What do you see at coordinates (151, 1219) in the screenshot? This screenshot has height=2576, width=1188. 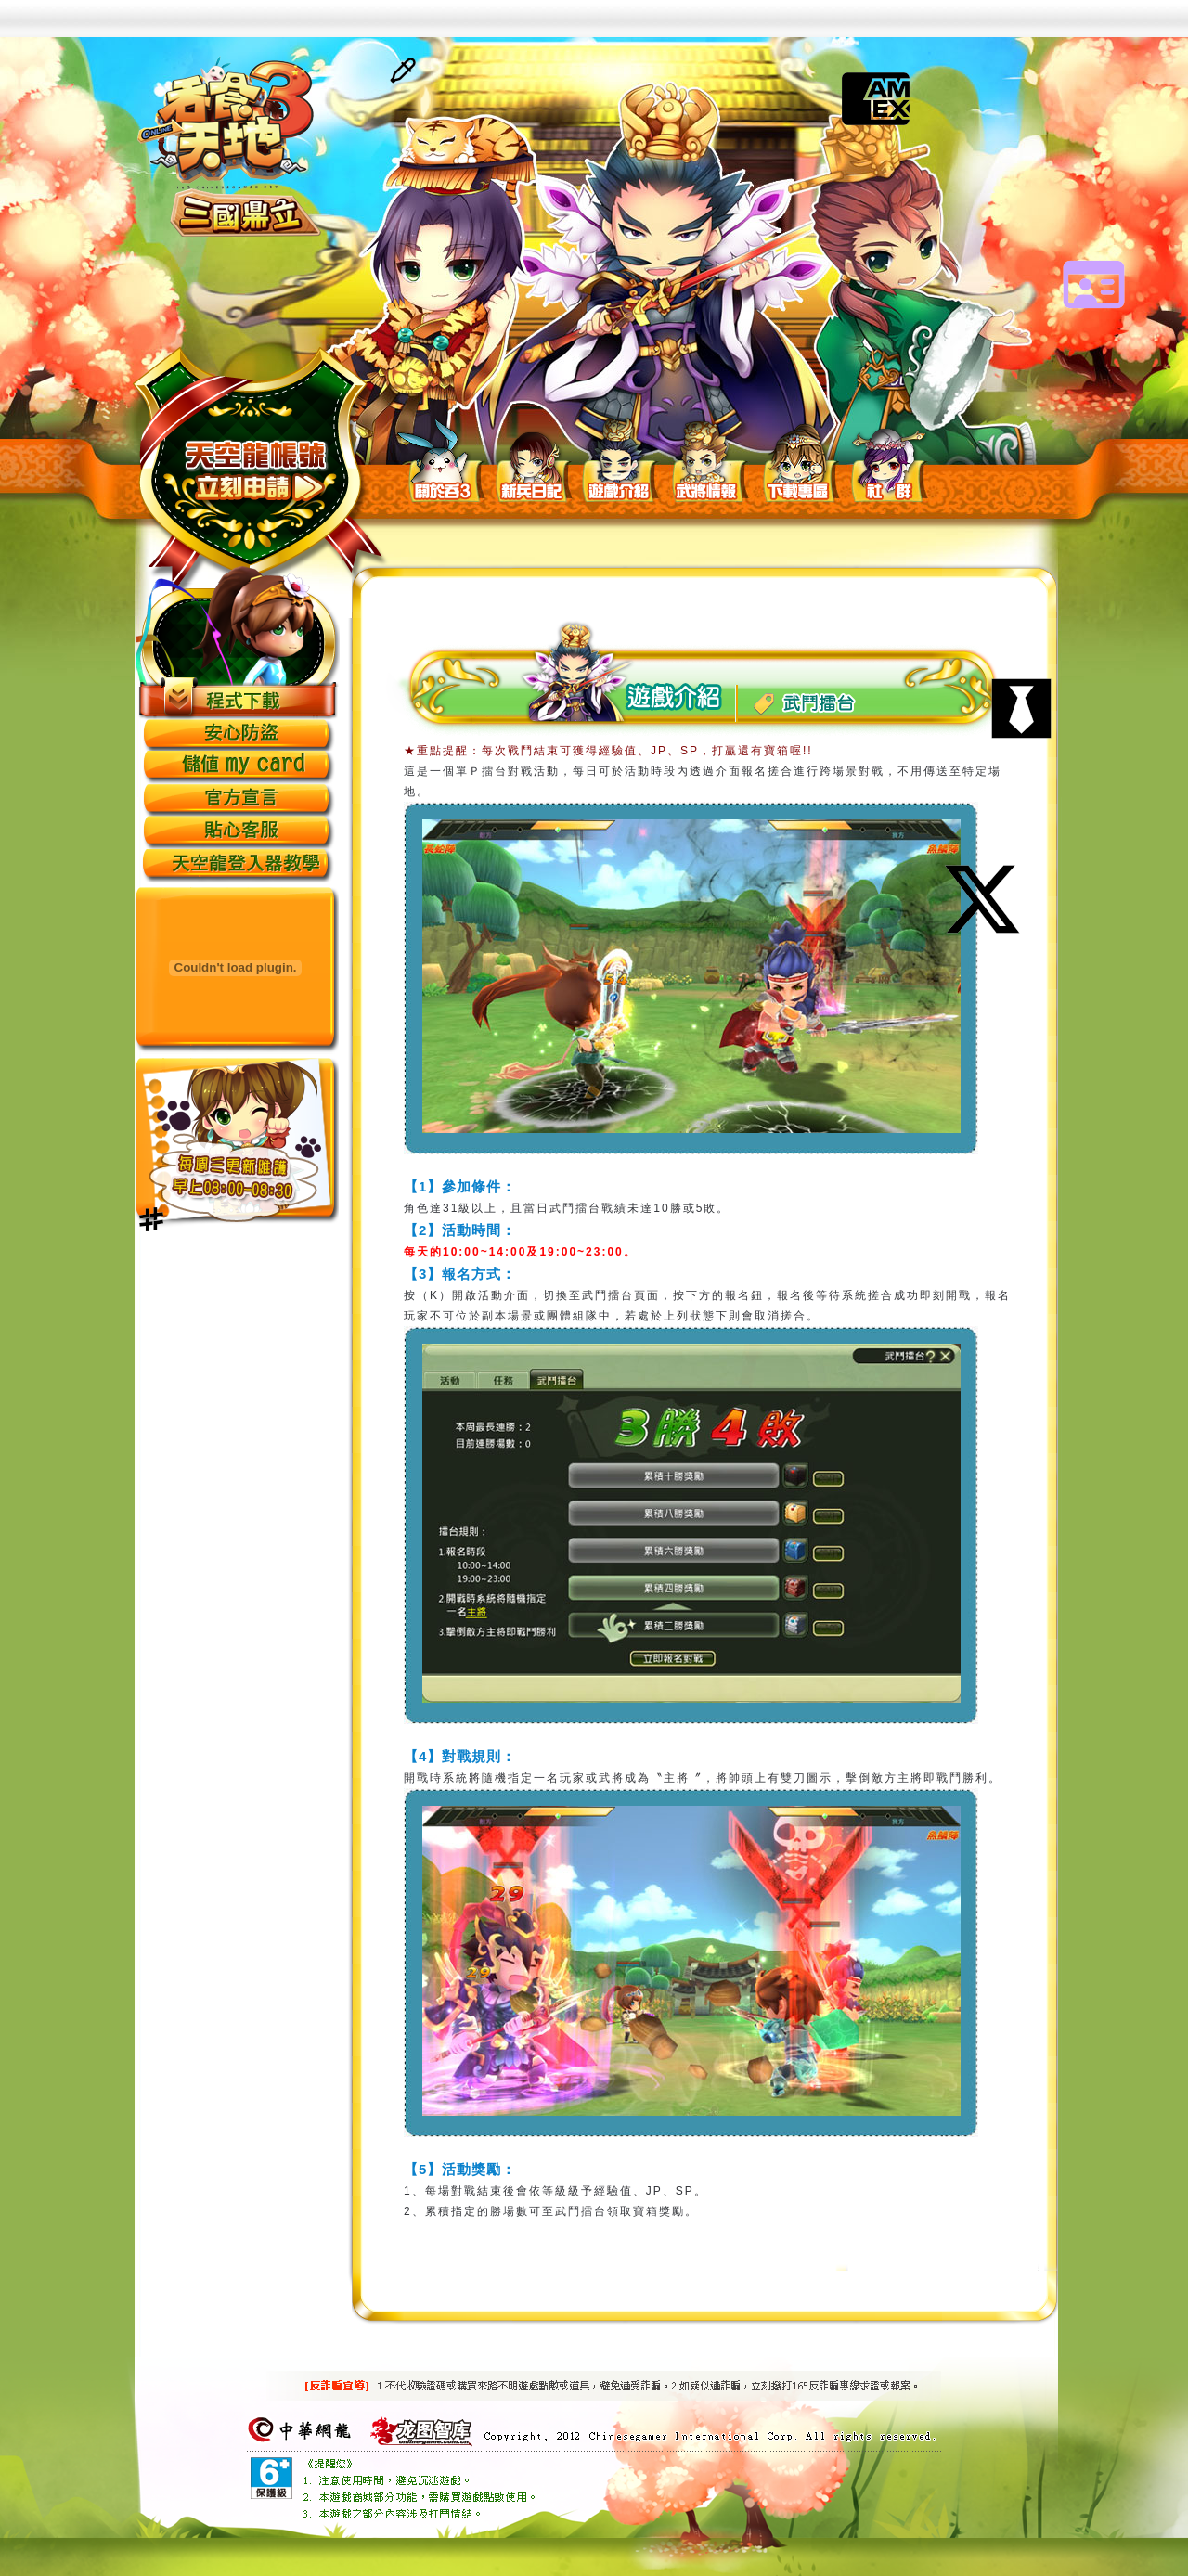 I see `sharp electronics brand logo` at bounding box center [151, 1219].